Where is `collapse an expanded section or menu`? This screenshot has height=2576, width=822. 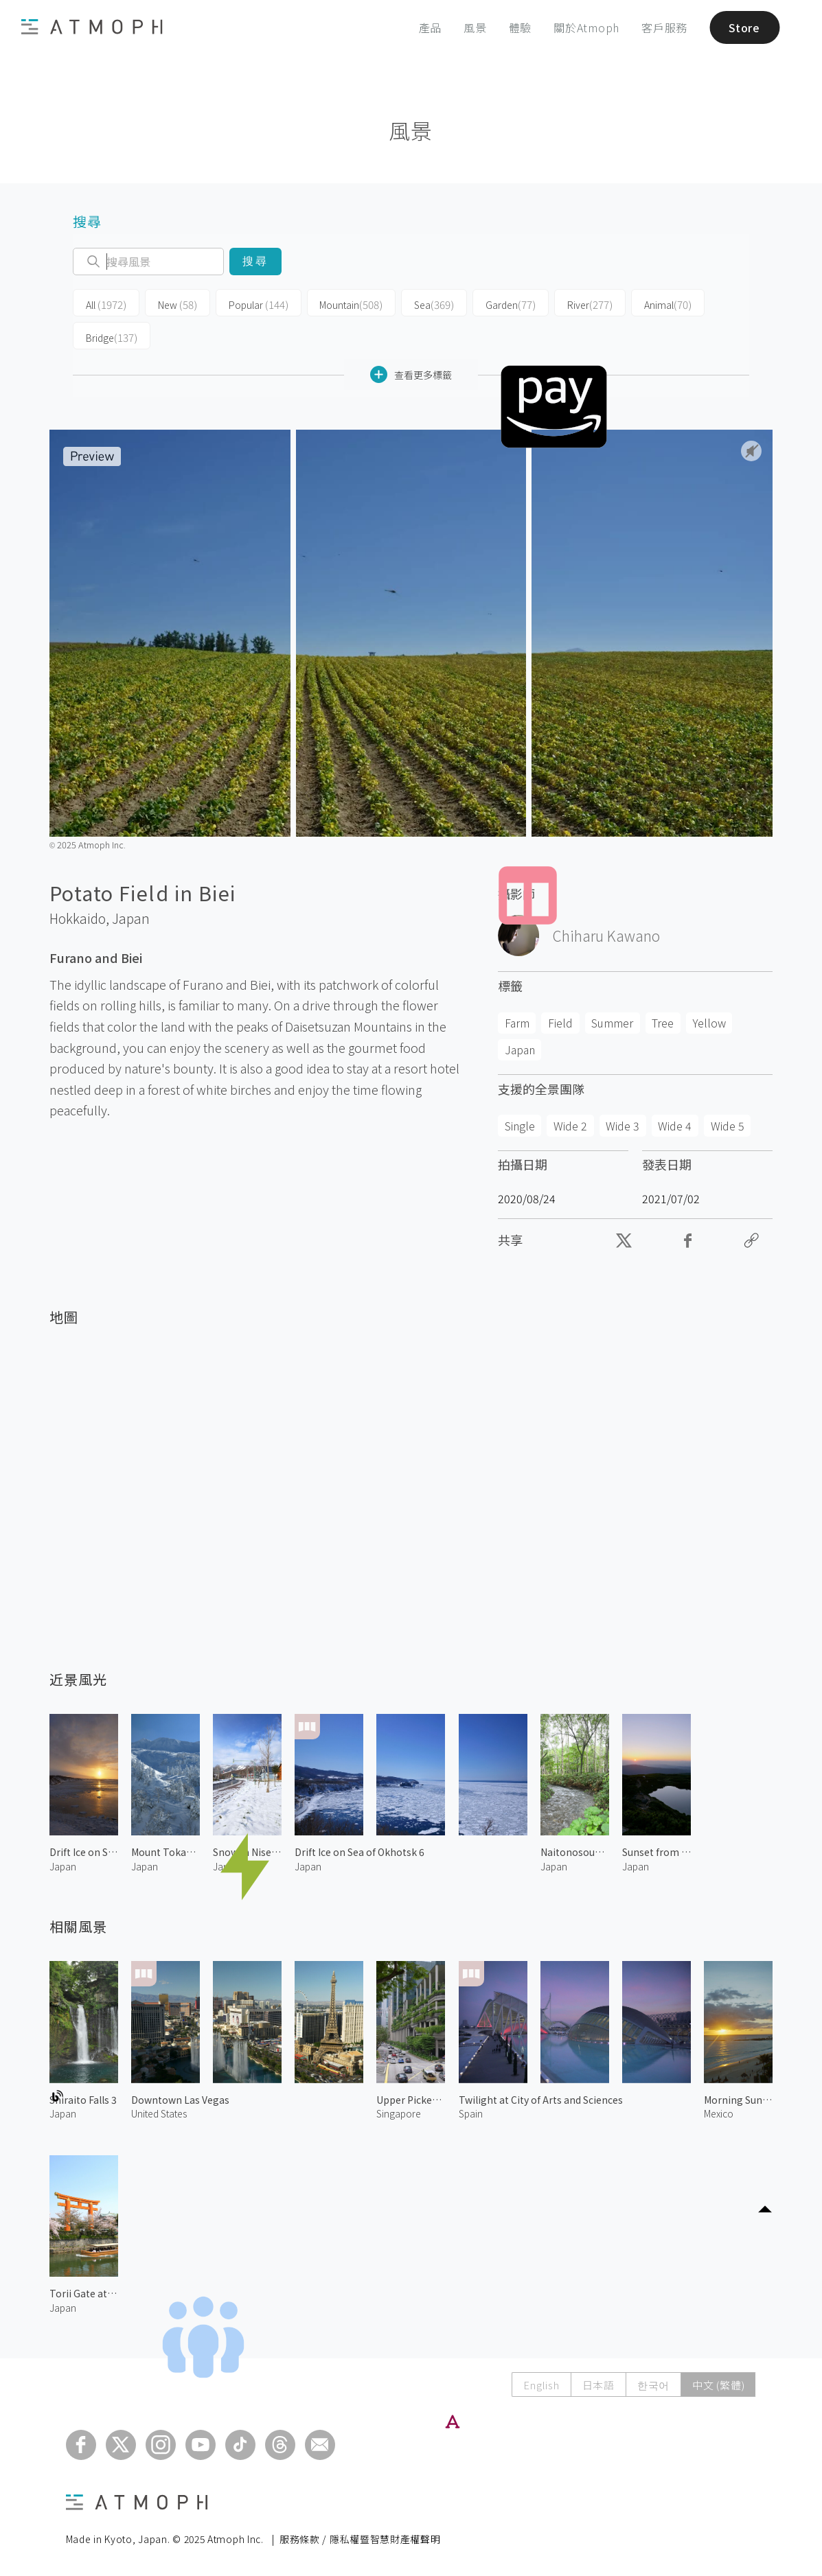 collapse an expanded section or menu is located at coordinates (765, 2210).